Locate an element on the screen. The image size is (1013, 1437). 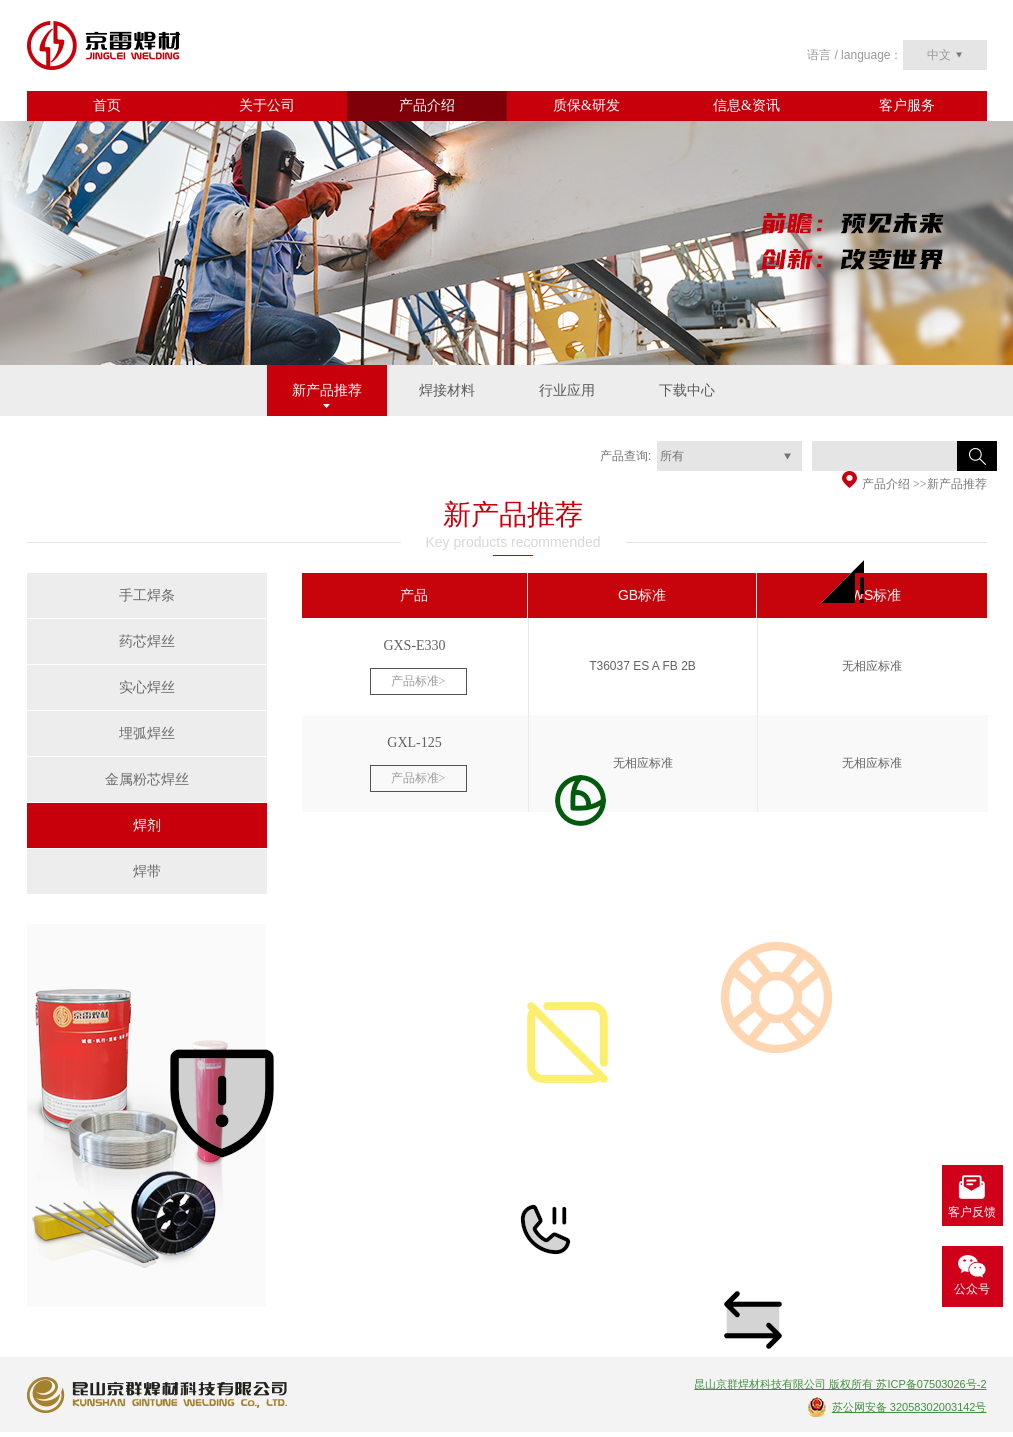
security warning or alert detected is located at coordinates (222, 1097).